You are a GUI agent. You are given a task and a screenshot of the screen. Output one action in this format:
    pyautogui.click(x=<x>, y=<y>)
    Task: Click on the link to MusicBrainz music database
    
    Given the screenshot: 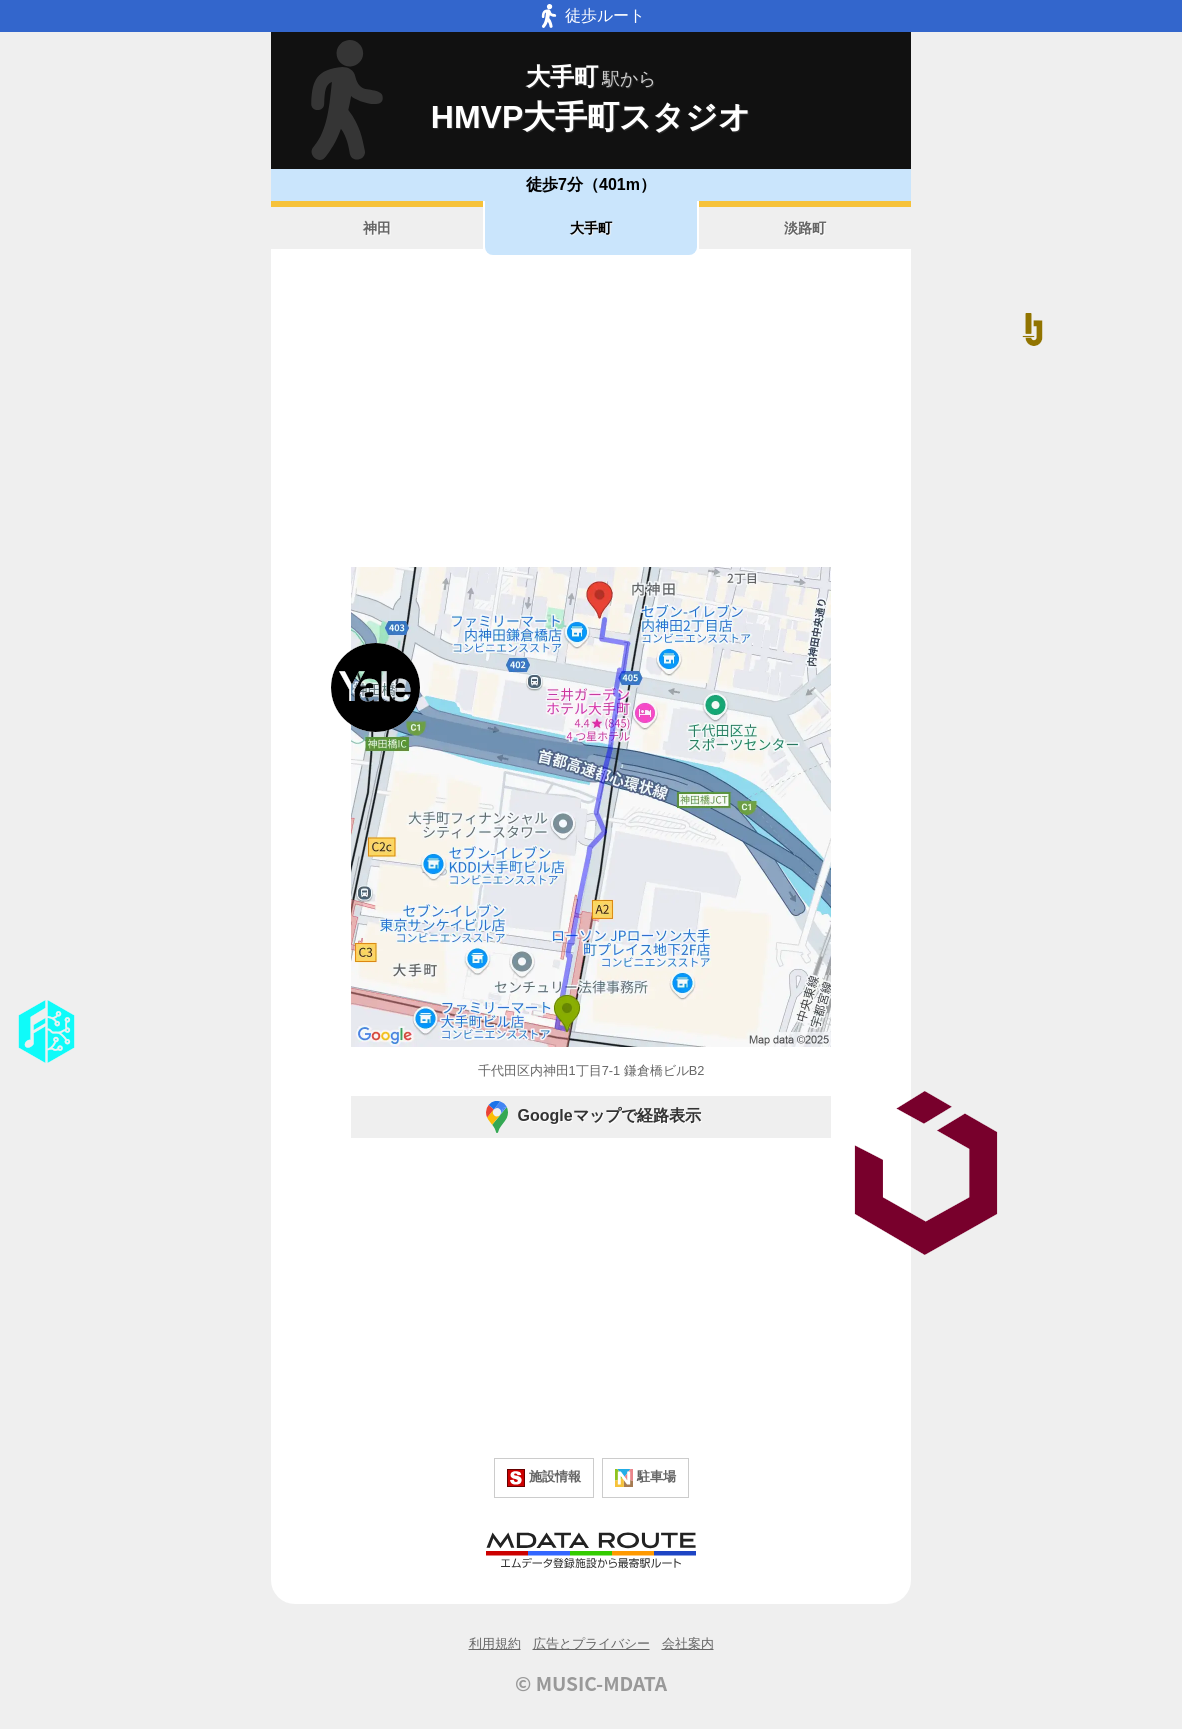 What is the action you would take?
    pyautogui.click(x=46, y=1031)
    